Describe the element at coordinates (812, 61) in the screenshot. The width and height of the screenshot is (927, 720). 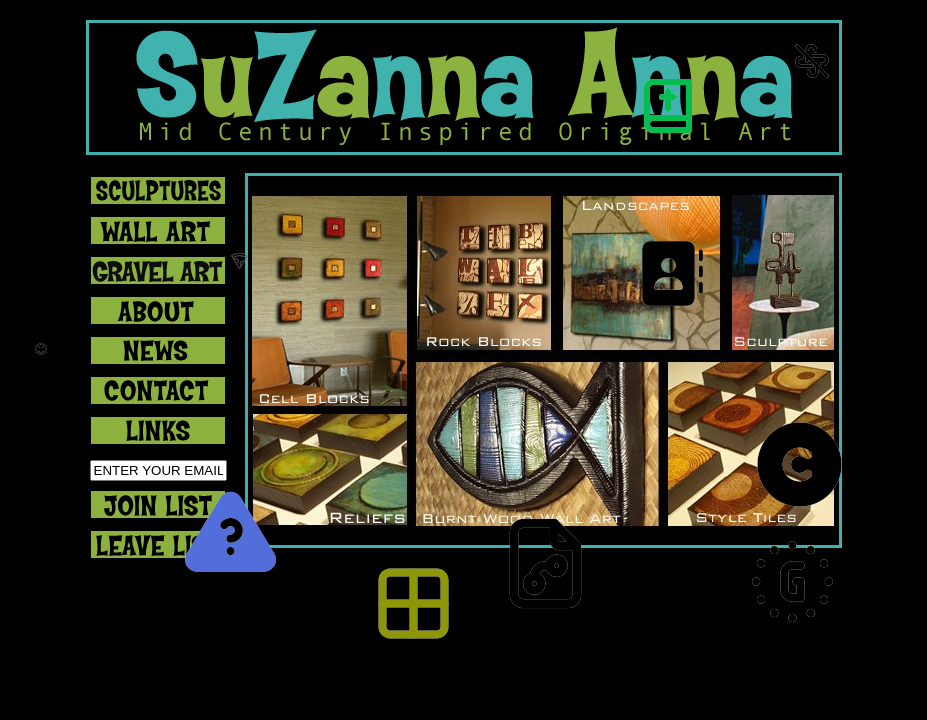
I see `api connection disabled` at that location.